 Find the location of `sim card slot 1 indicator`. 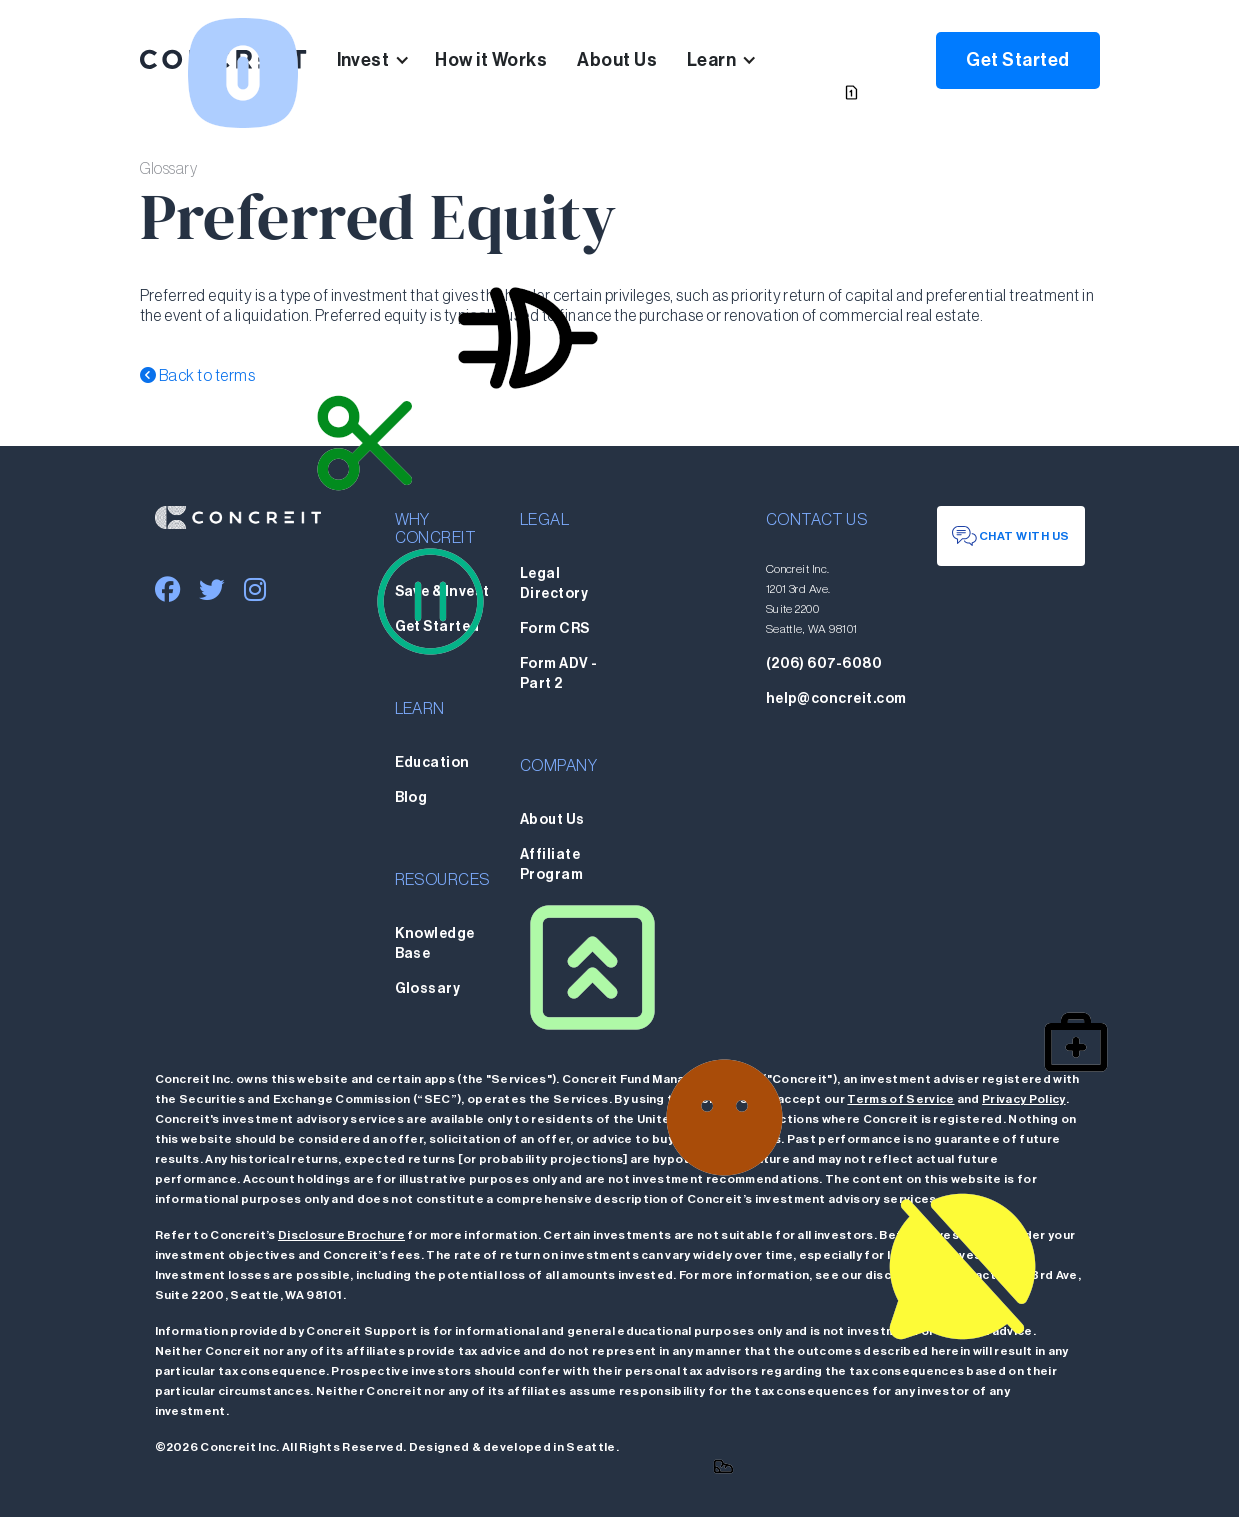

sim card slot 1 indicator is located at coordinates (851, 92).